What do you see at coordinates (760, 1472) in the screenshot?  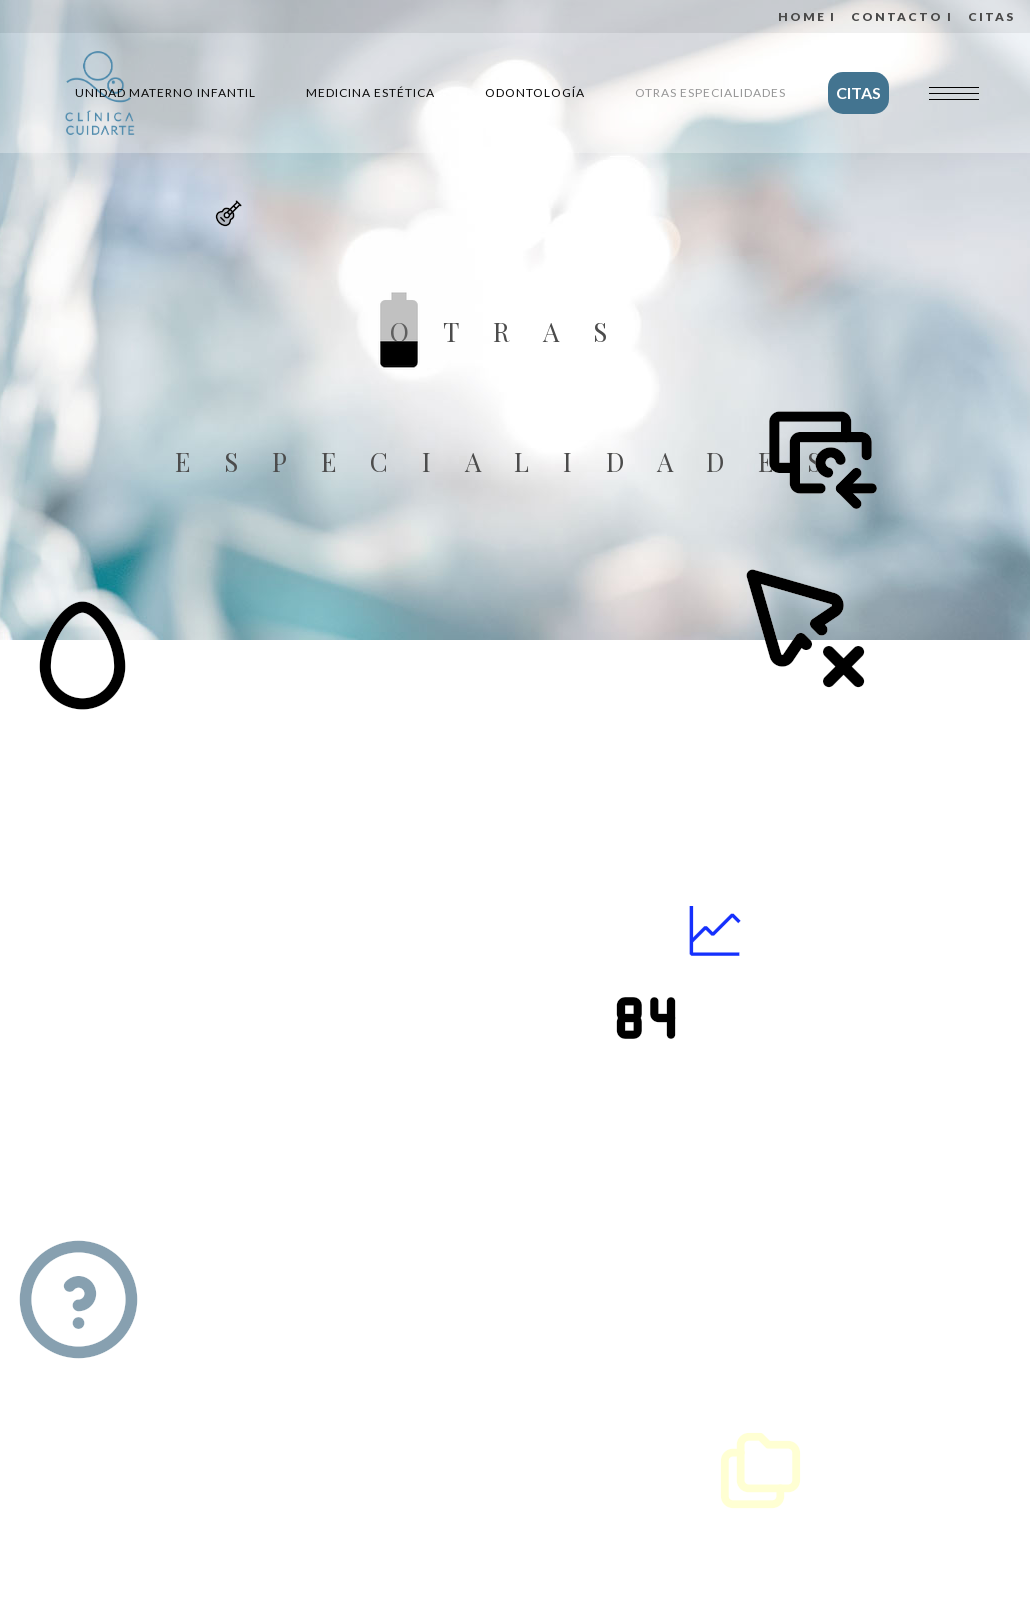 I see `browse all folders` at bounding box center [760, 1472].